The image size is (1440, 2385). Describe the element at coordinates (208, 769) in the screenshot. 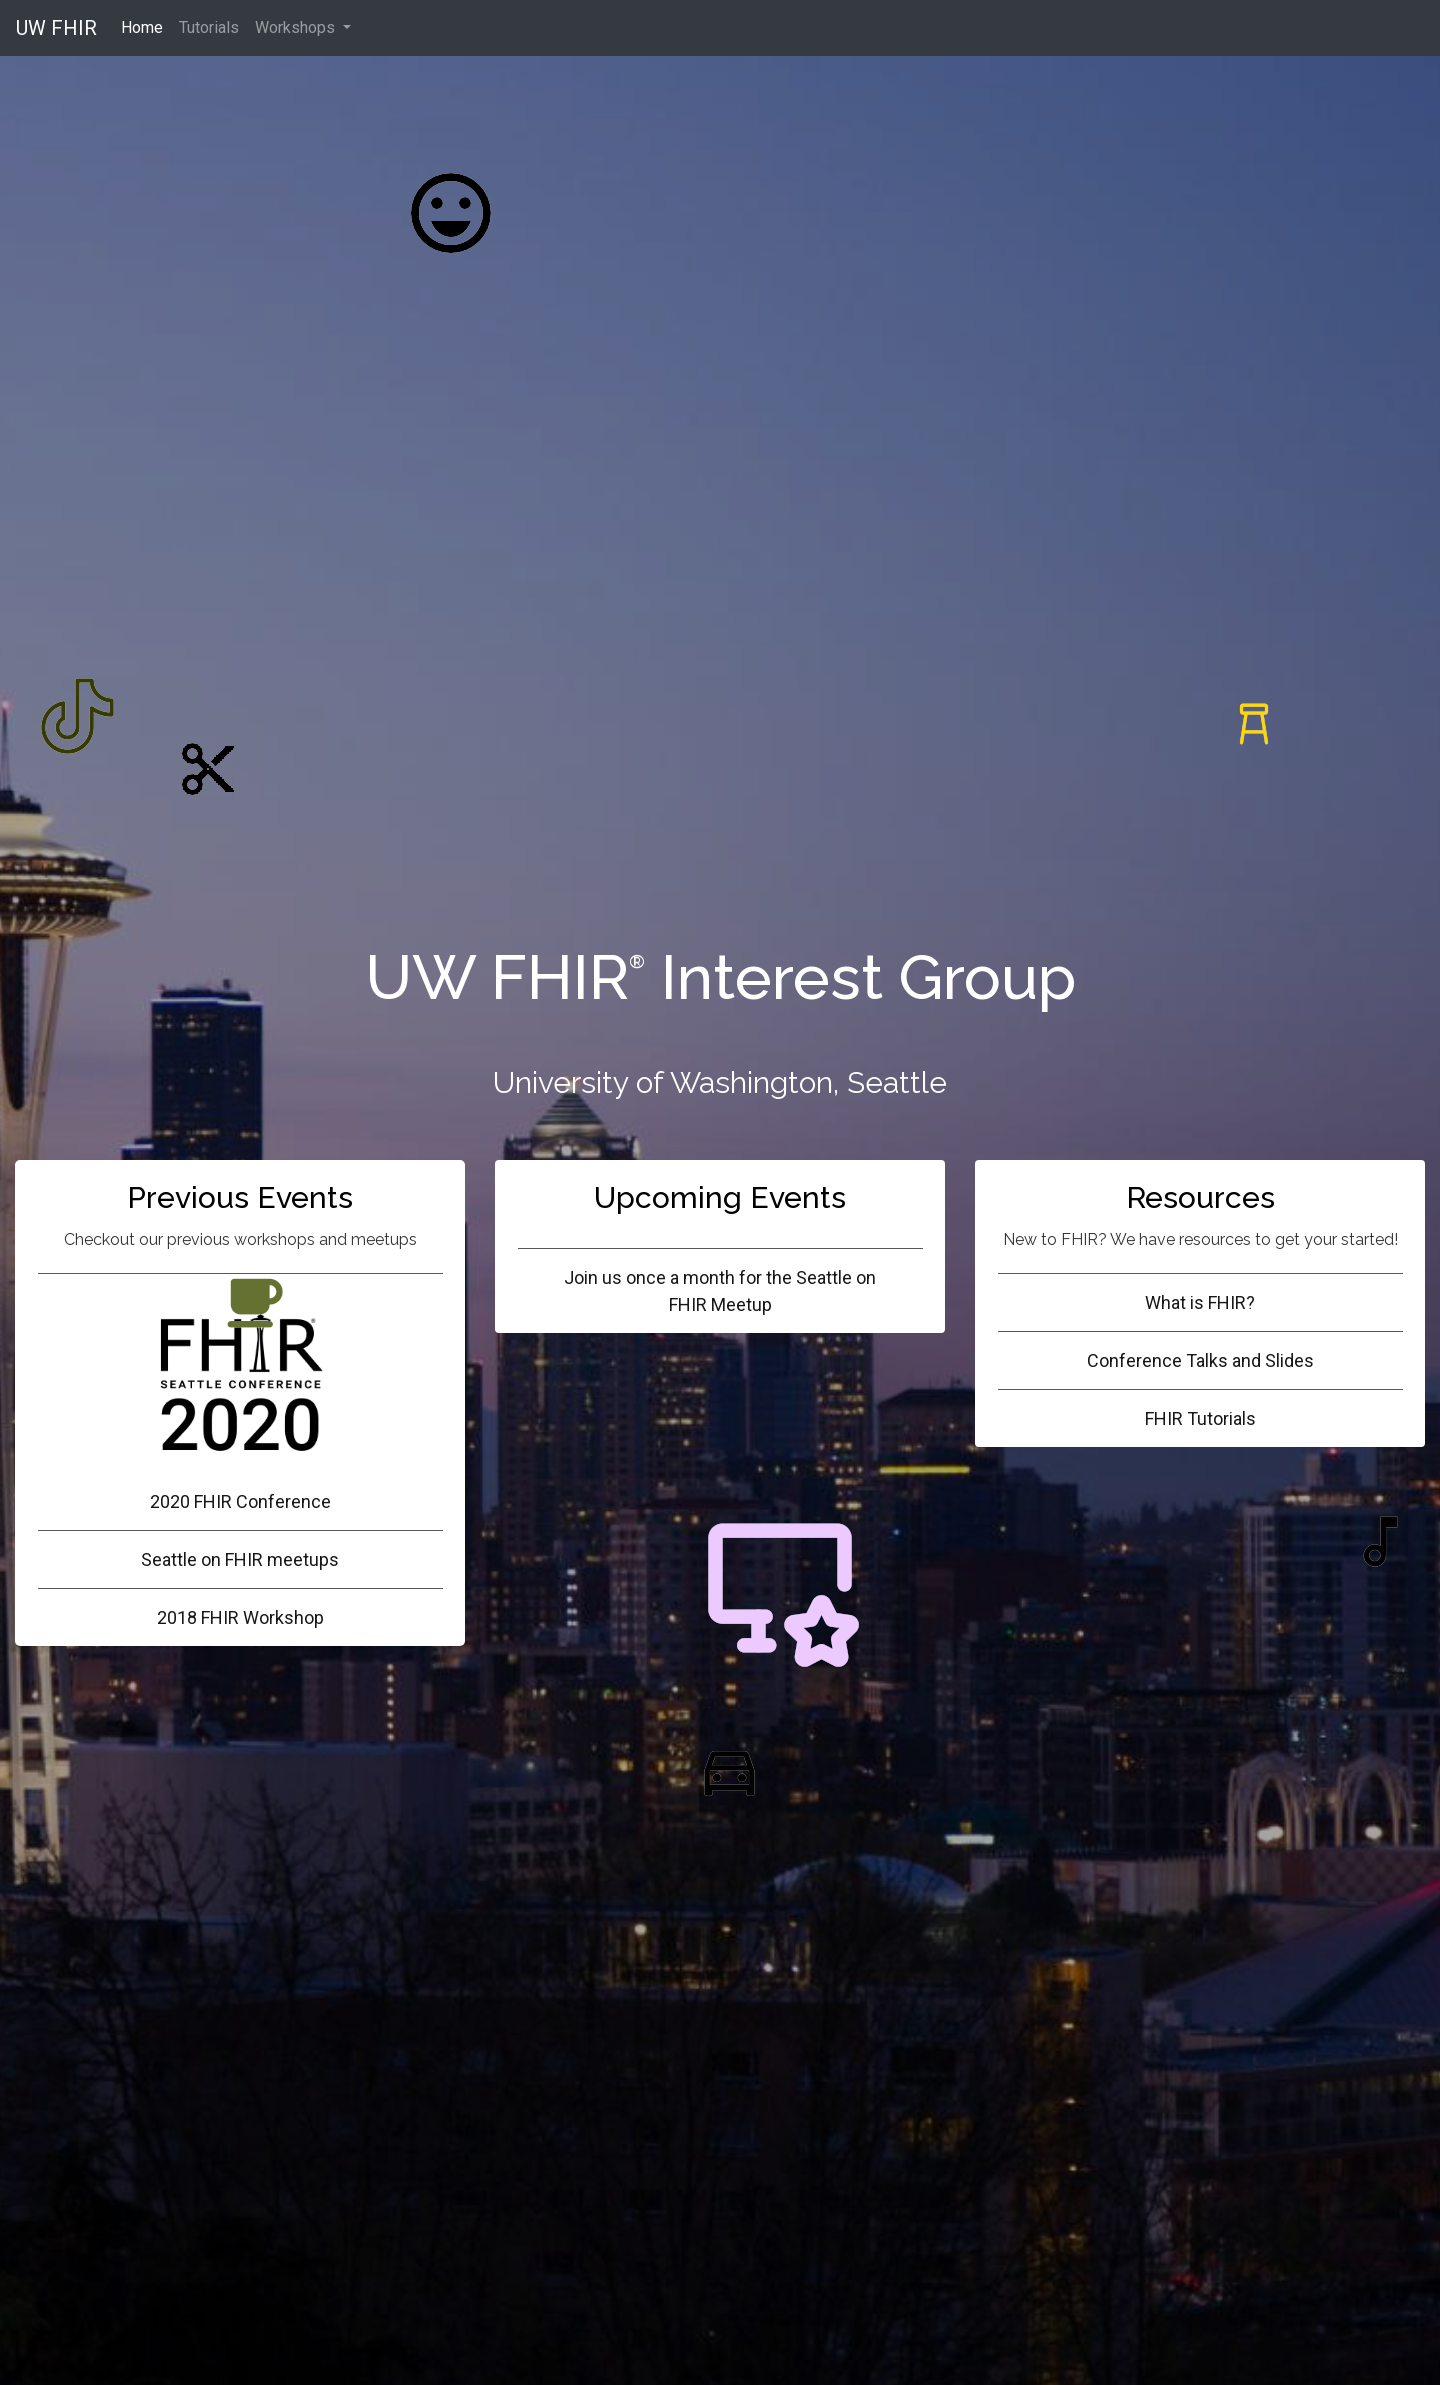

I see `cut selected content to clipboard` at that location.